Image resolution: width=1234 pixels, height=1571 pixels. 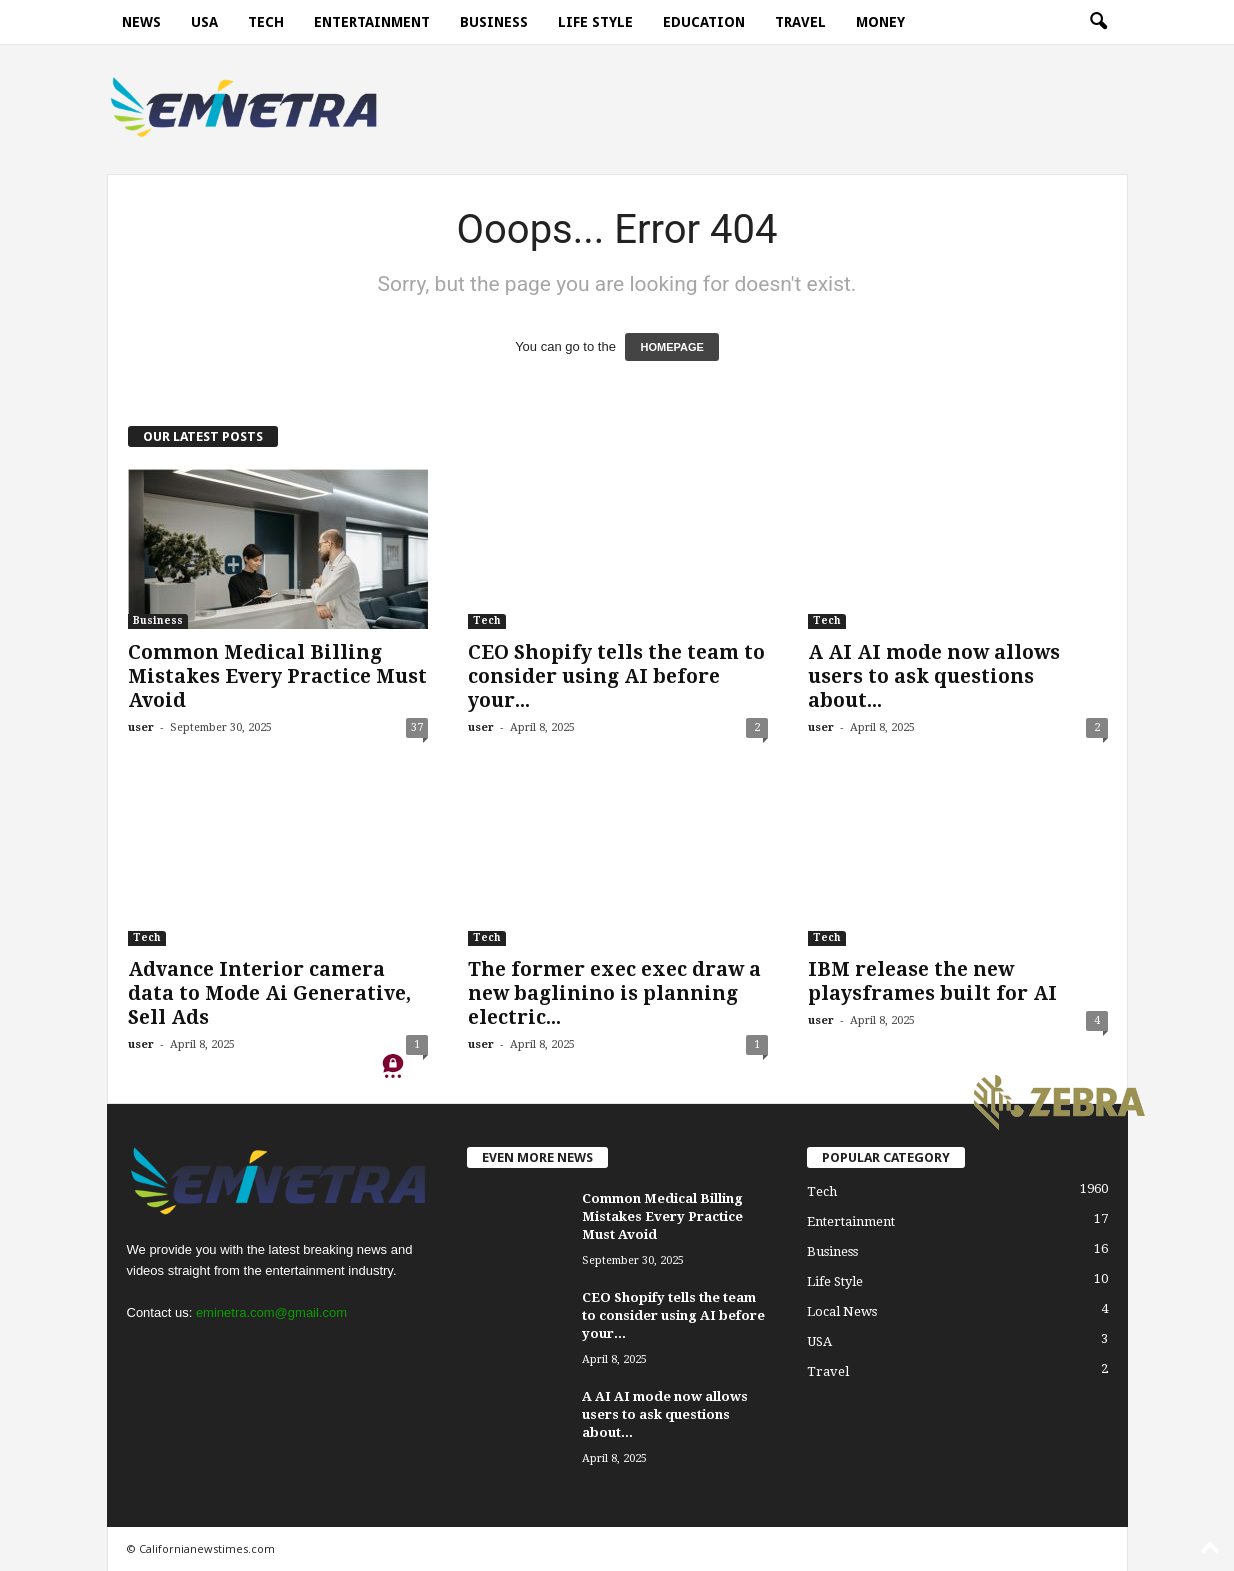 What do you see at coordinates (393, 1066) in the screenshot?
I see `open Threema secure messaging app` at bounding box center [393, 1066].